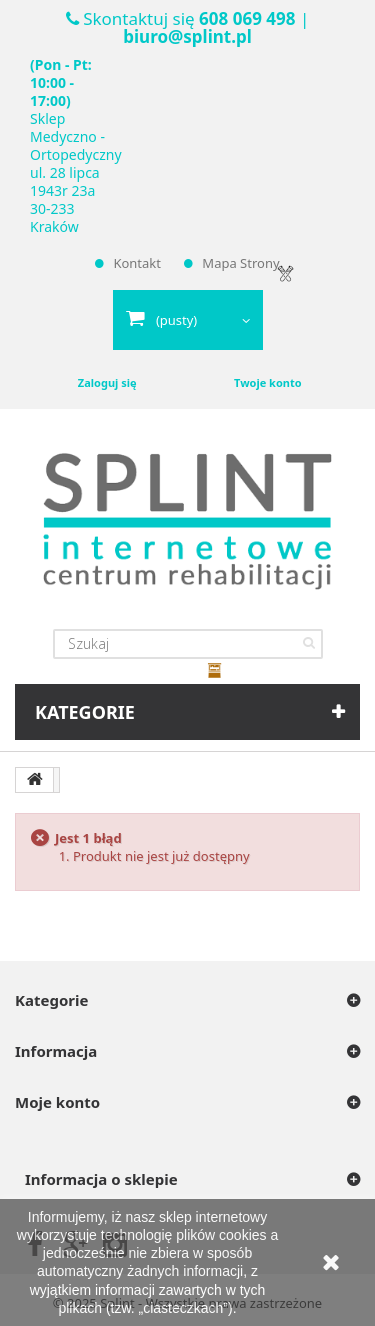  I want to click on access bunker or shelter location, so click(214, 670).